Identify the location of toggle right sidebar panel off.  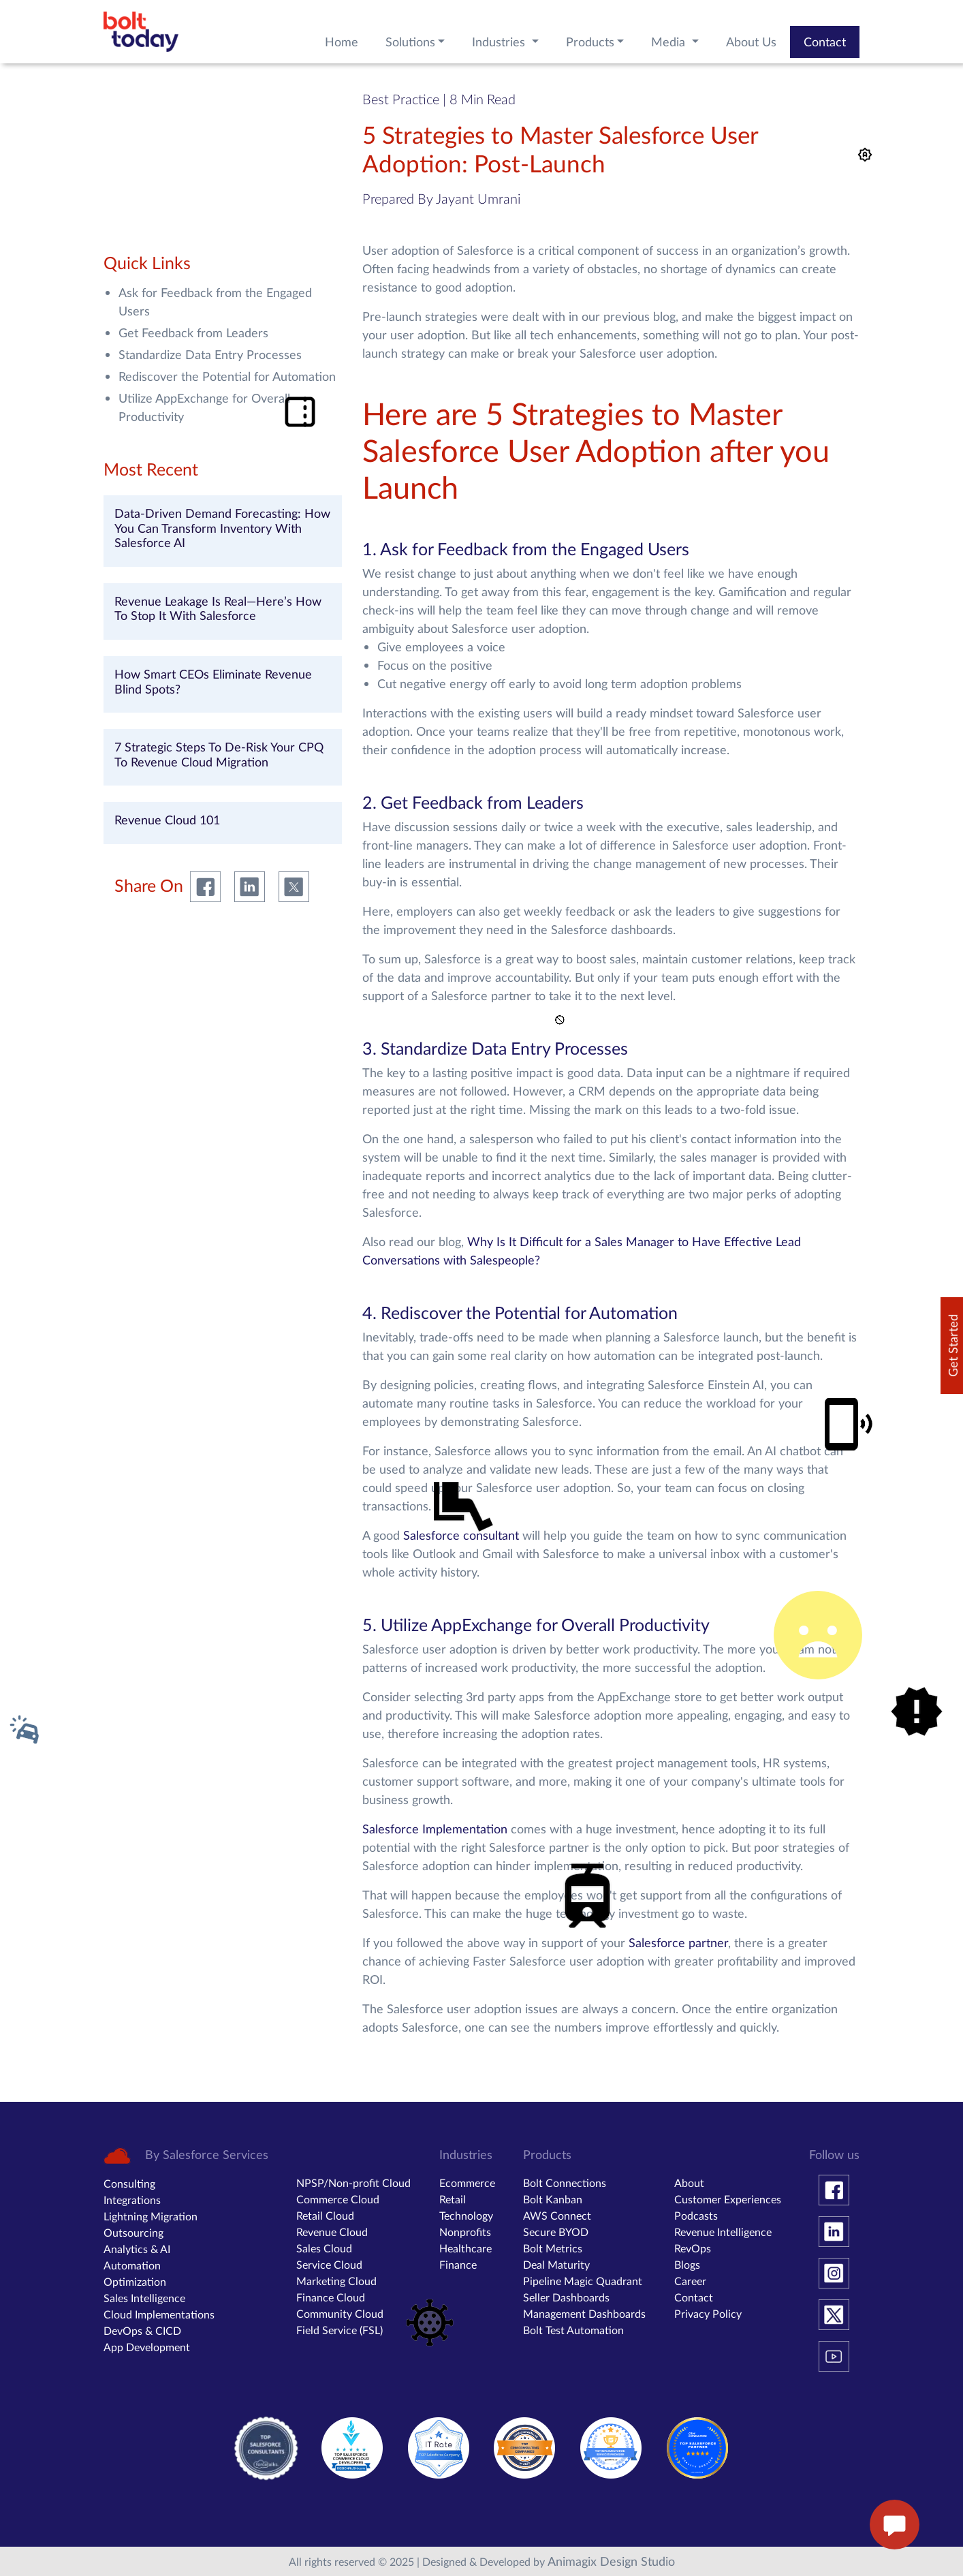
(300, 412).